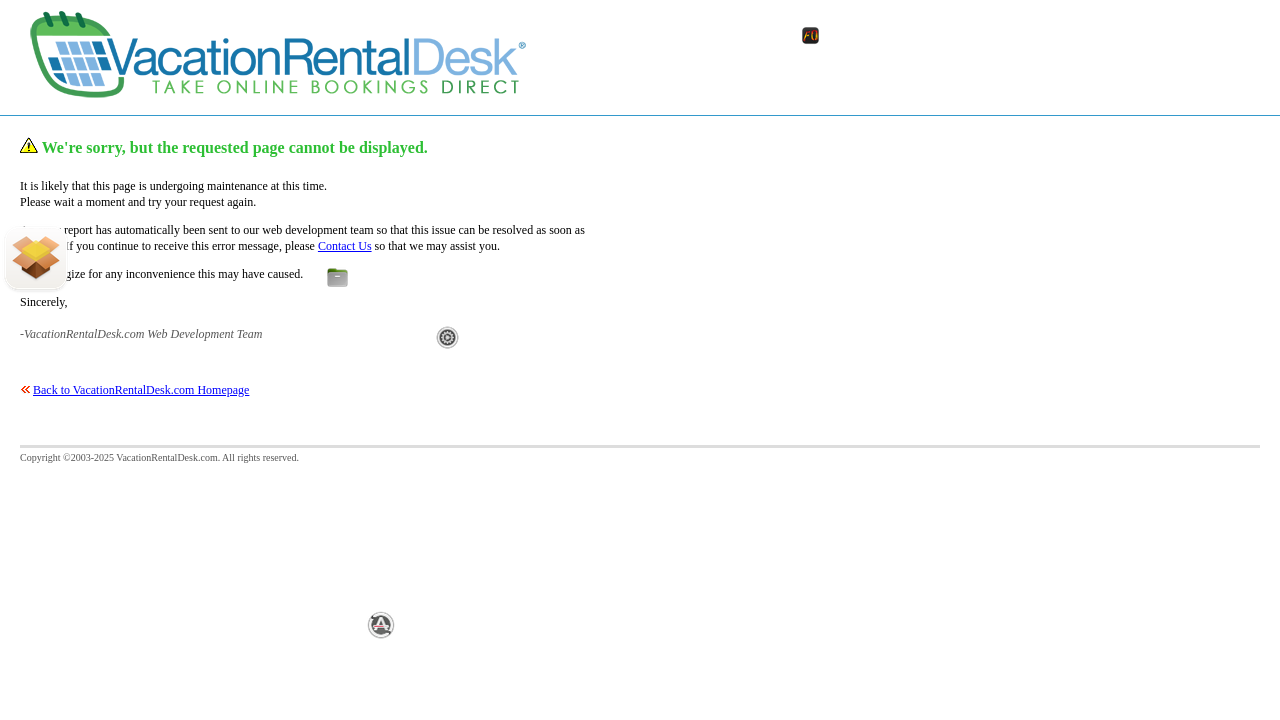  Describe the element at coordinates (810, 35) in the screenshot. I see `launch the flatout racing game` at that location.